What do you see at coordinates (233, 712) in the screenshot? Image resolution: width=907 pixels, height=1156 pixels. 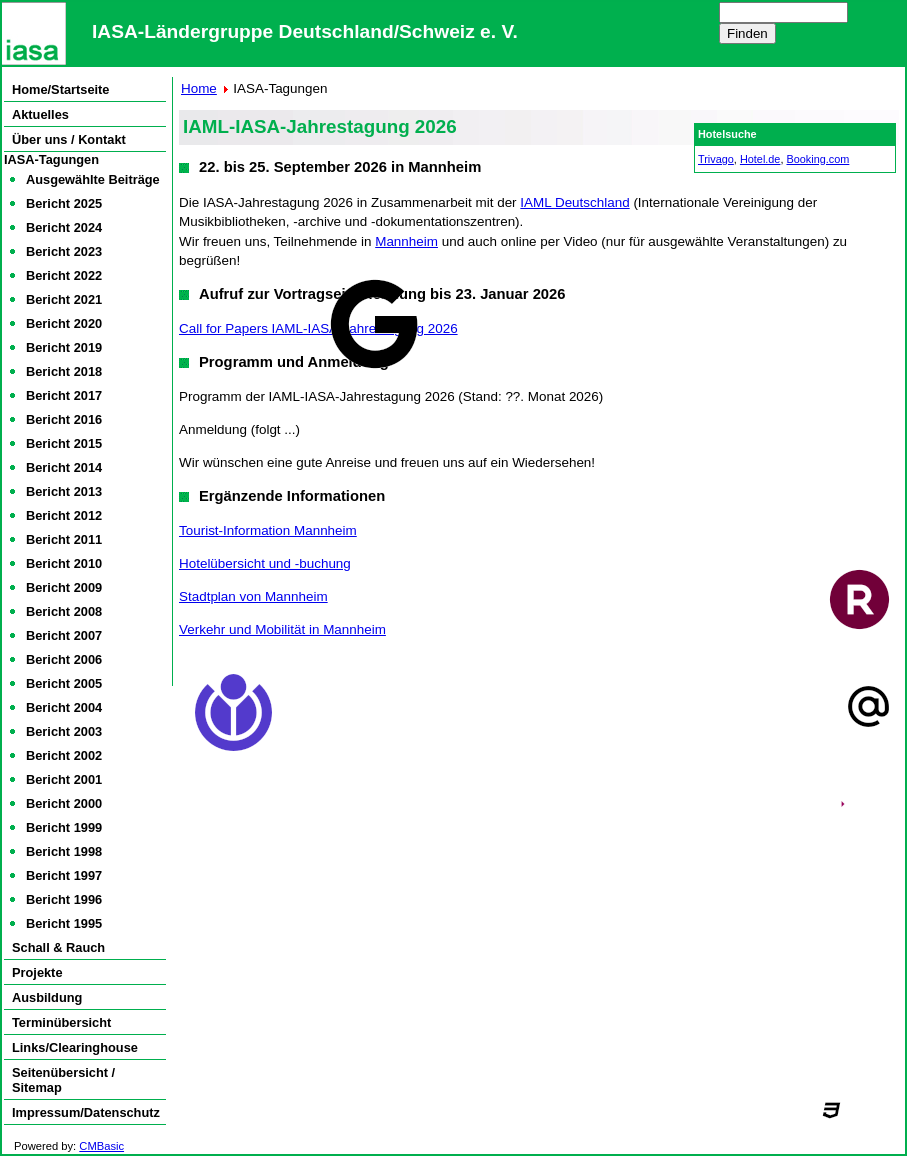 I see `visit the Wikimedia Foundation website` at bounding box center [233, 712].